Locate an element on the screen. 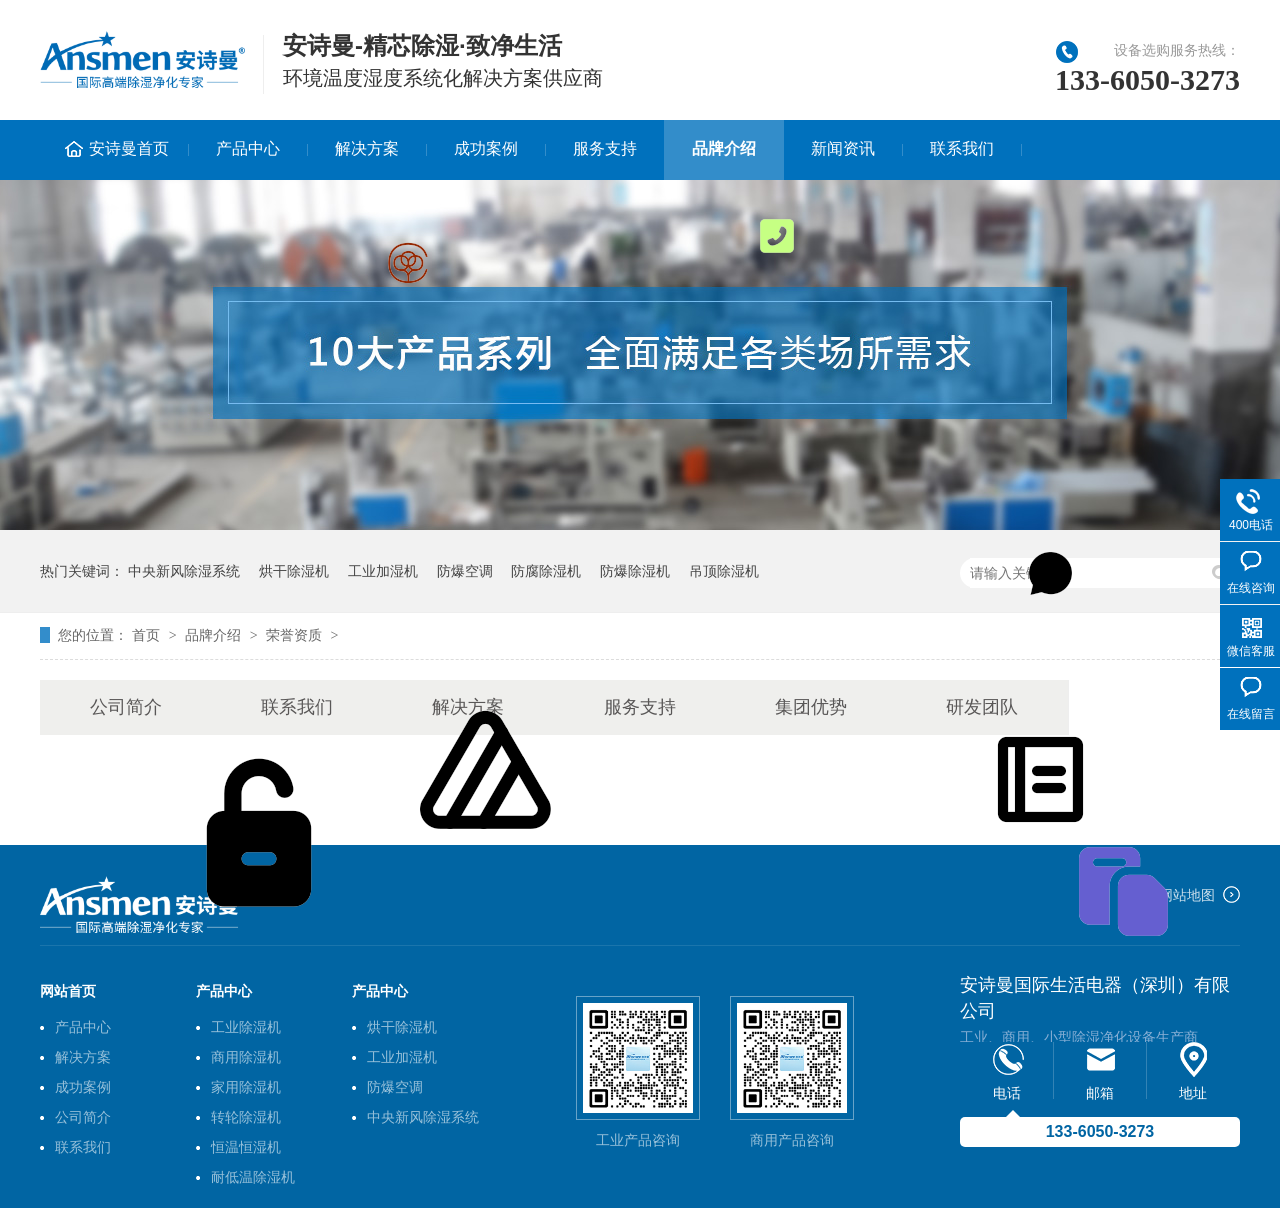 The height and width of the screenshot is (1208, 1280). open notes or notebook is located at coordinates (1040, 779).